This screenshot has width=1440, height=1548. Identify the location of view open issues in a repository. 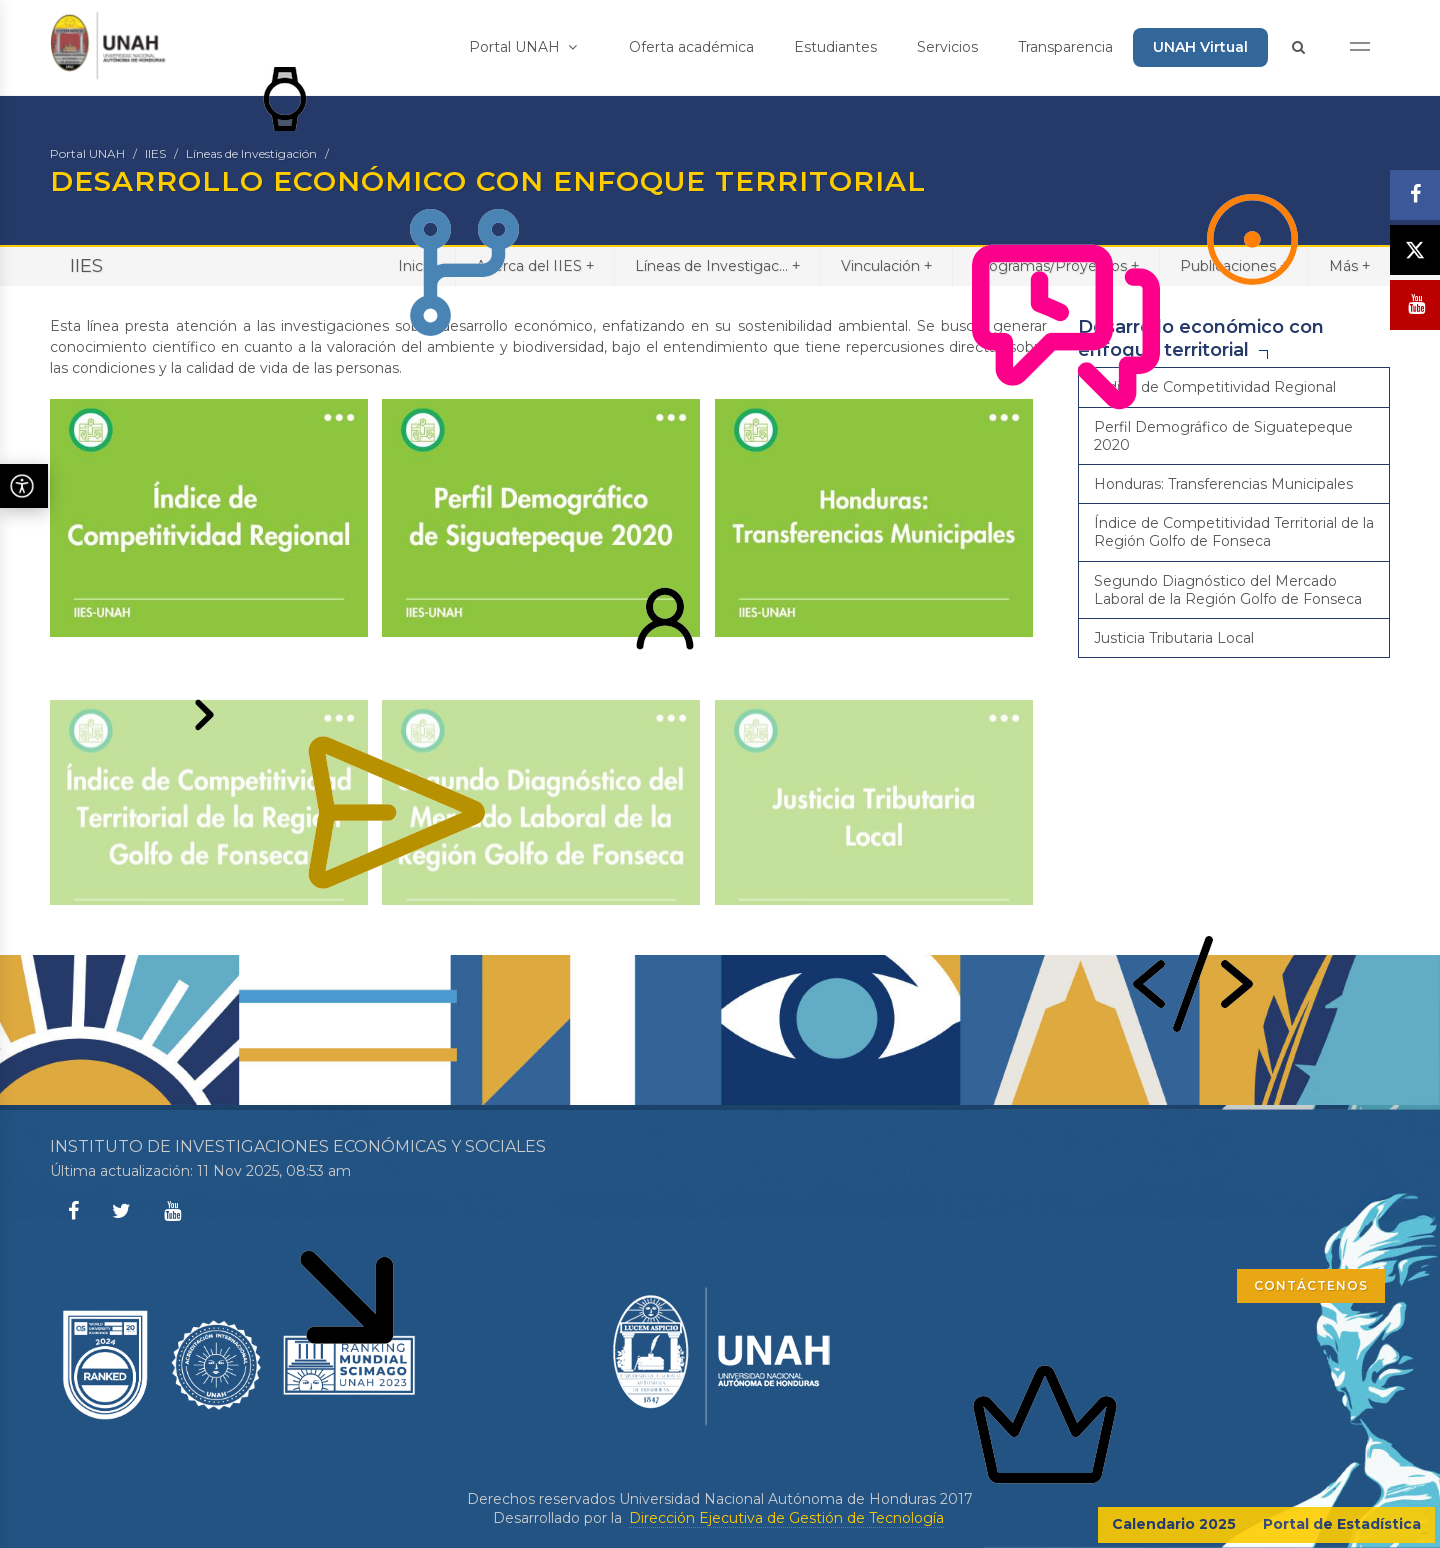
(1252, 239).